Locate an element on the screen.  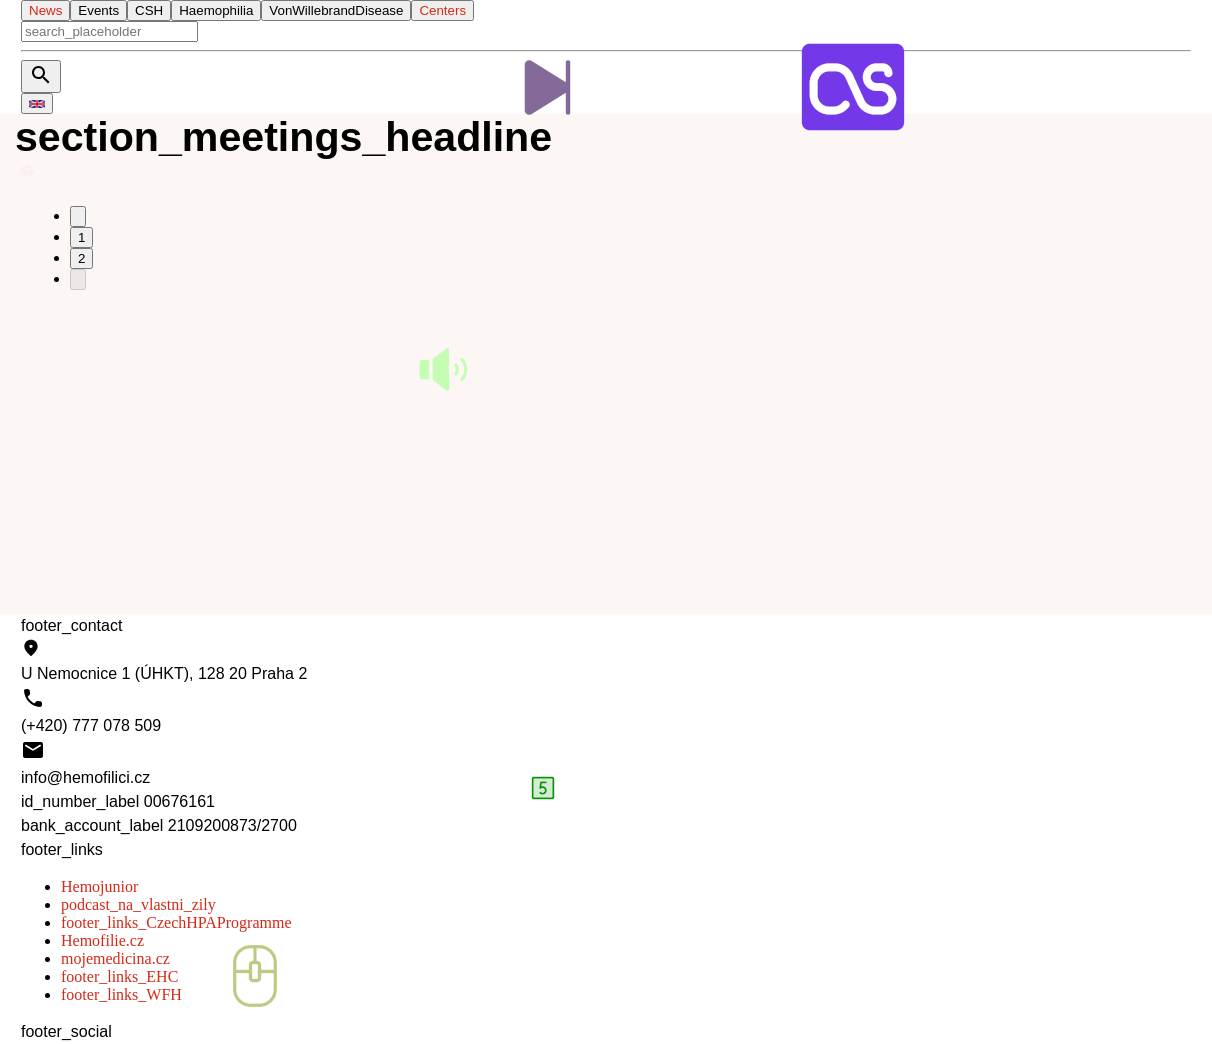
skip to the next track is located at coordinates (547, 87).